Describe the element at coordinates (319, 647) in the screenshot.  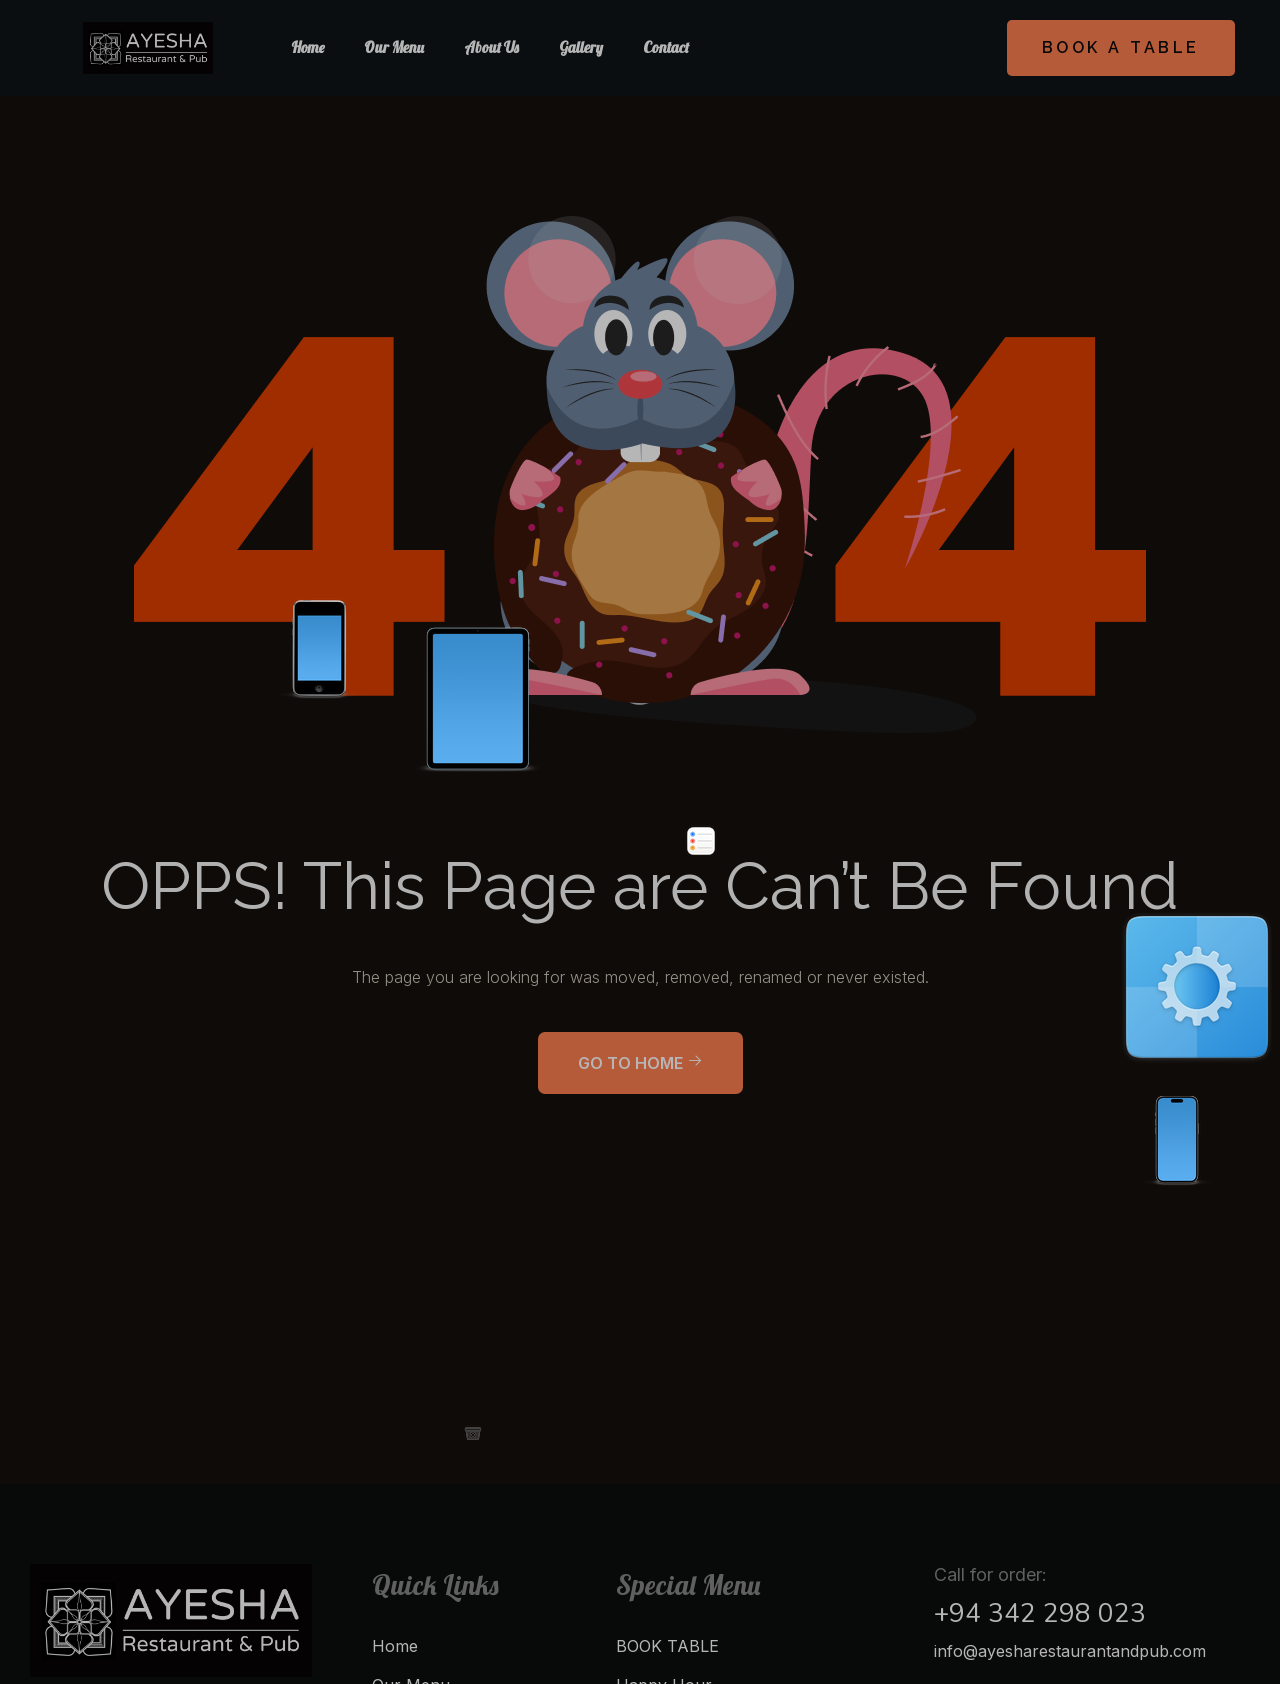
I see `ipod touch device icon` at that location.